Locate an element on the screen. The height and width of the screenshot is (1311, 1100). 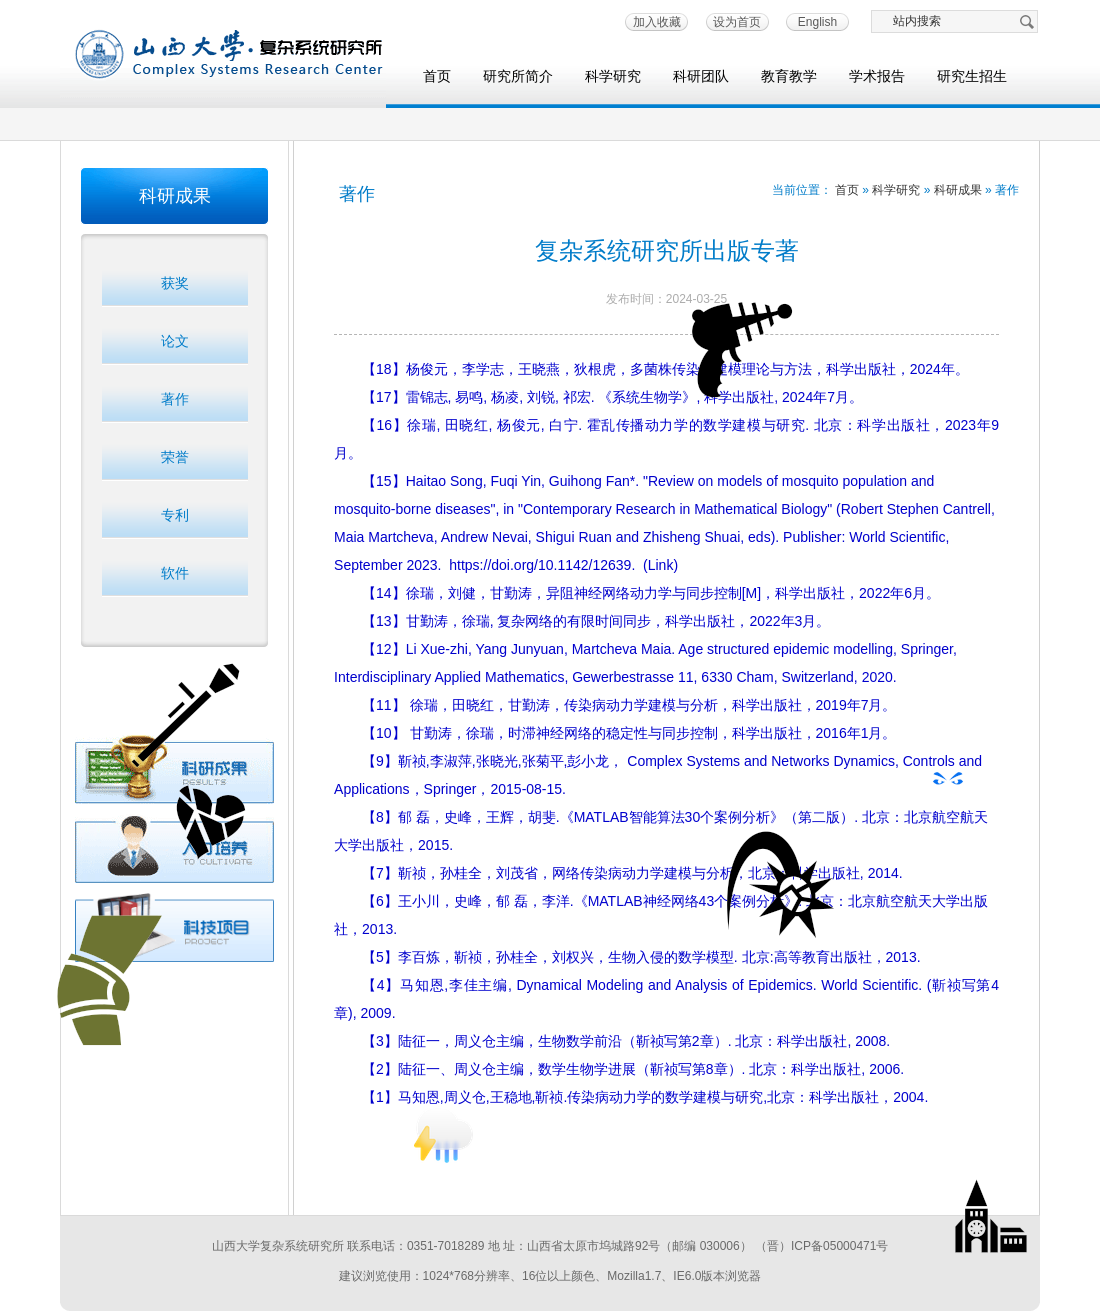
indicates stormy weather conditions is located at coordinates (443, 1134).